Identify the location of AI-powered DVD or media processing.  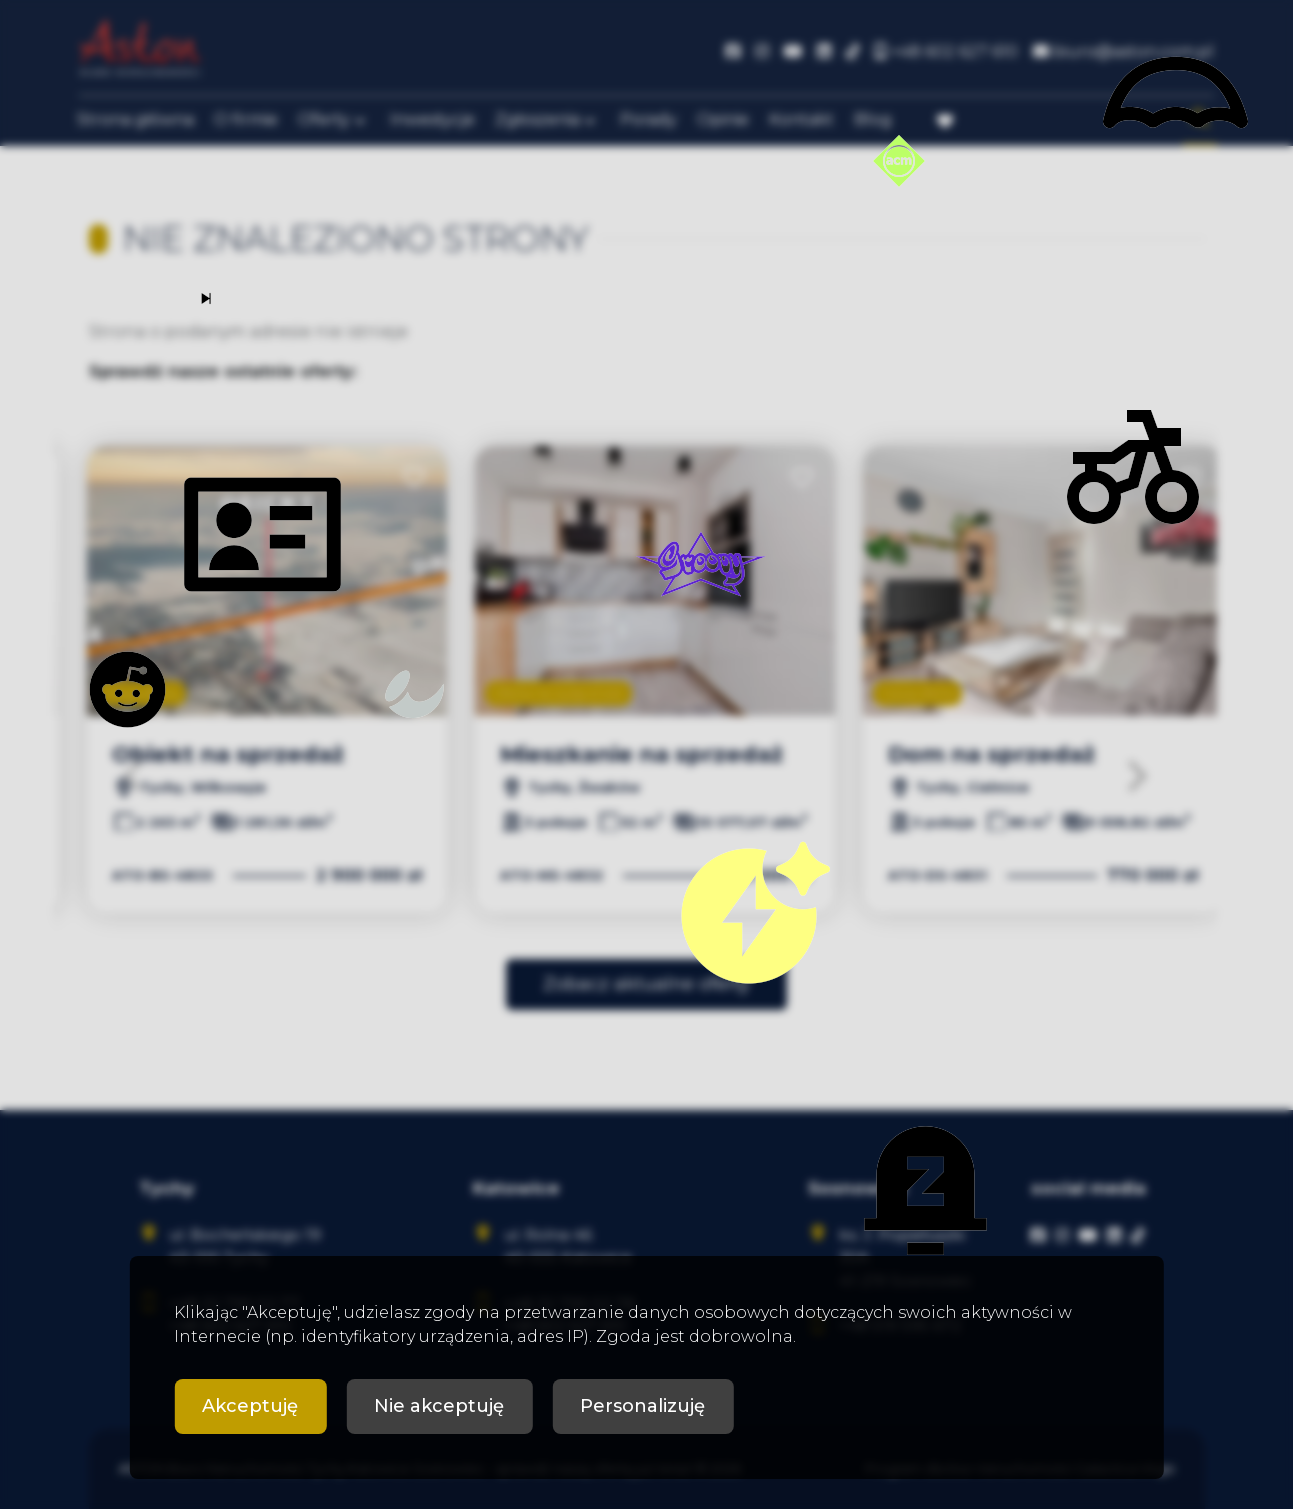
(749, 916).